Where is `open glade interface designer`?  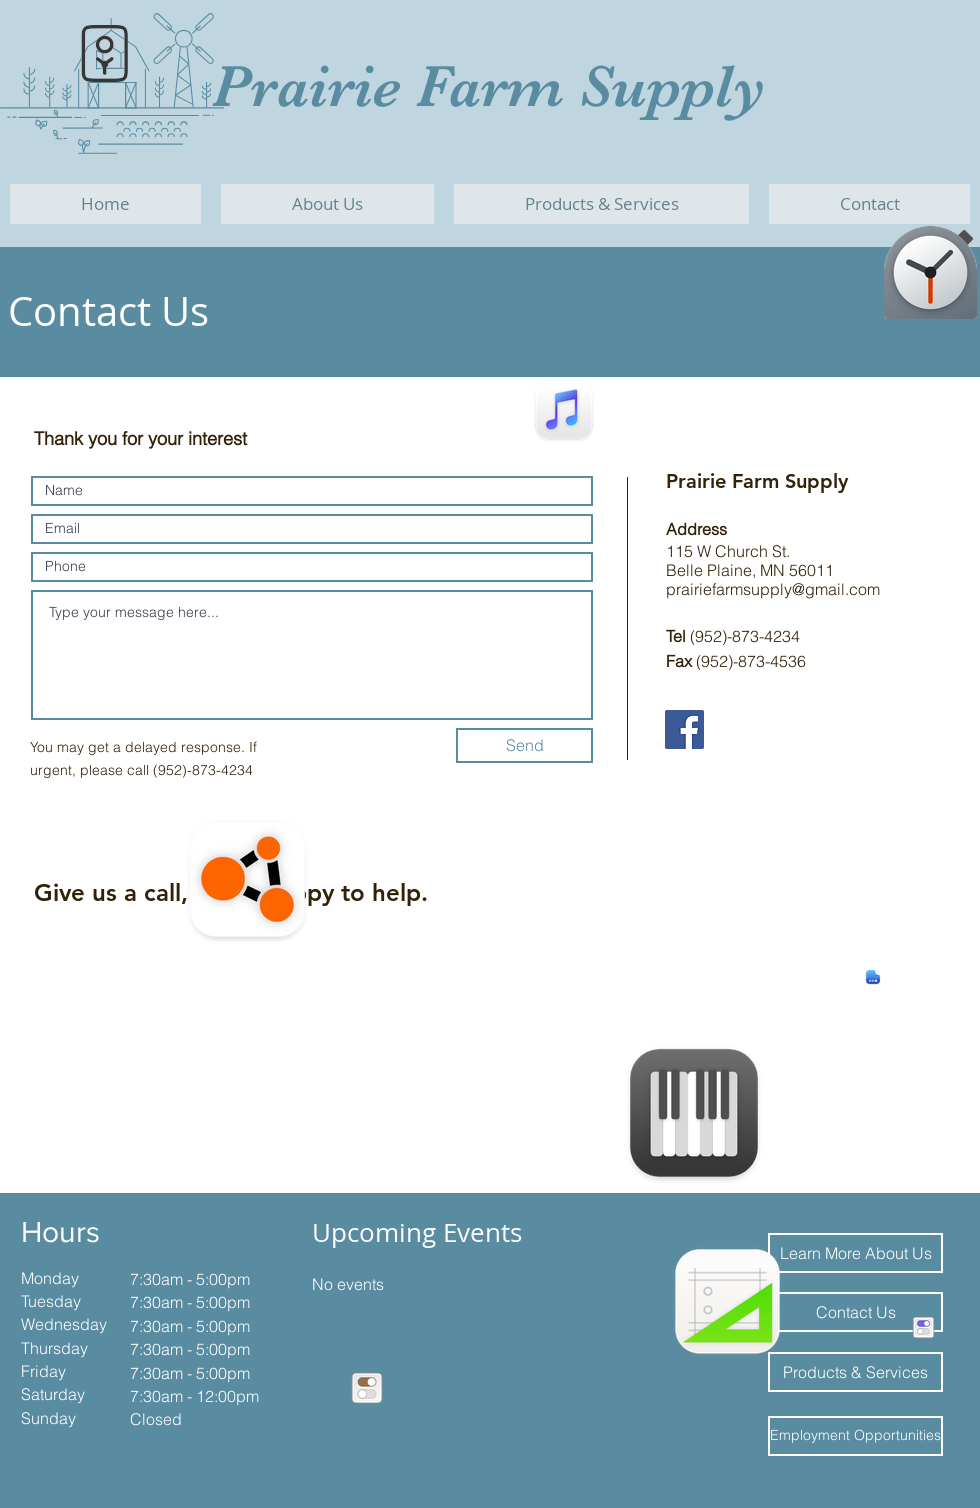 open glade interface designer is located at coordinates (727, 1301).